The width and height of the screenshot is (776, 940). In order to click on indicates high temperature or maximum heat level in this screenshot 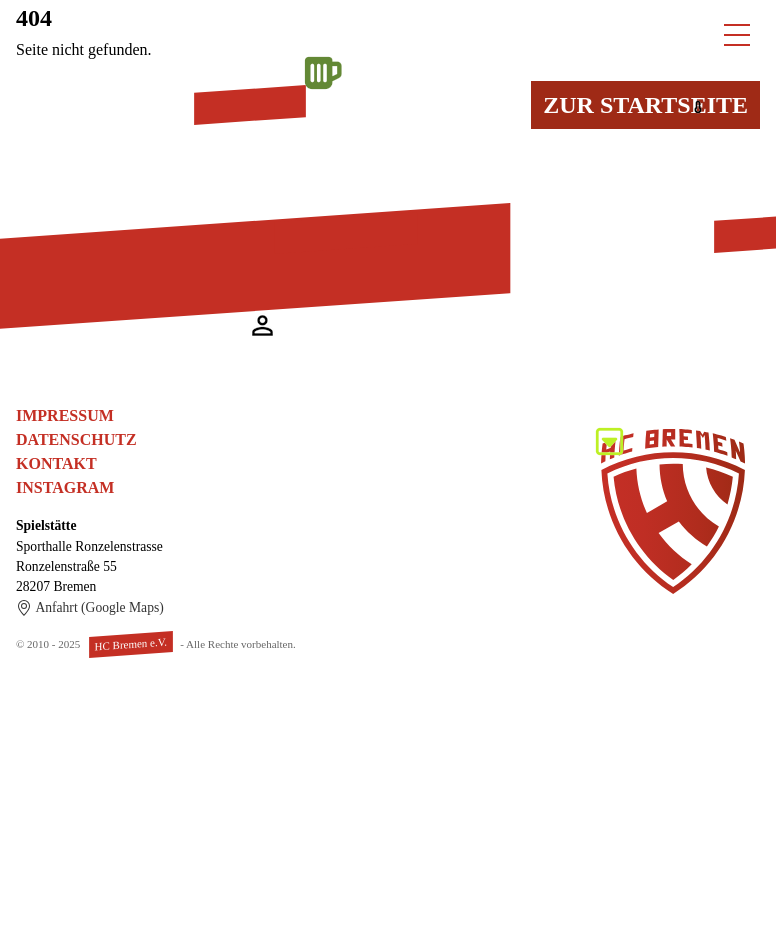, I will do `click(698, 107)`.